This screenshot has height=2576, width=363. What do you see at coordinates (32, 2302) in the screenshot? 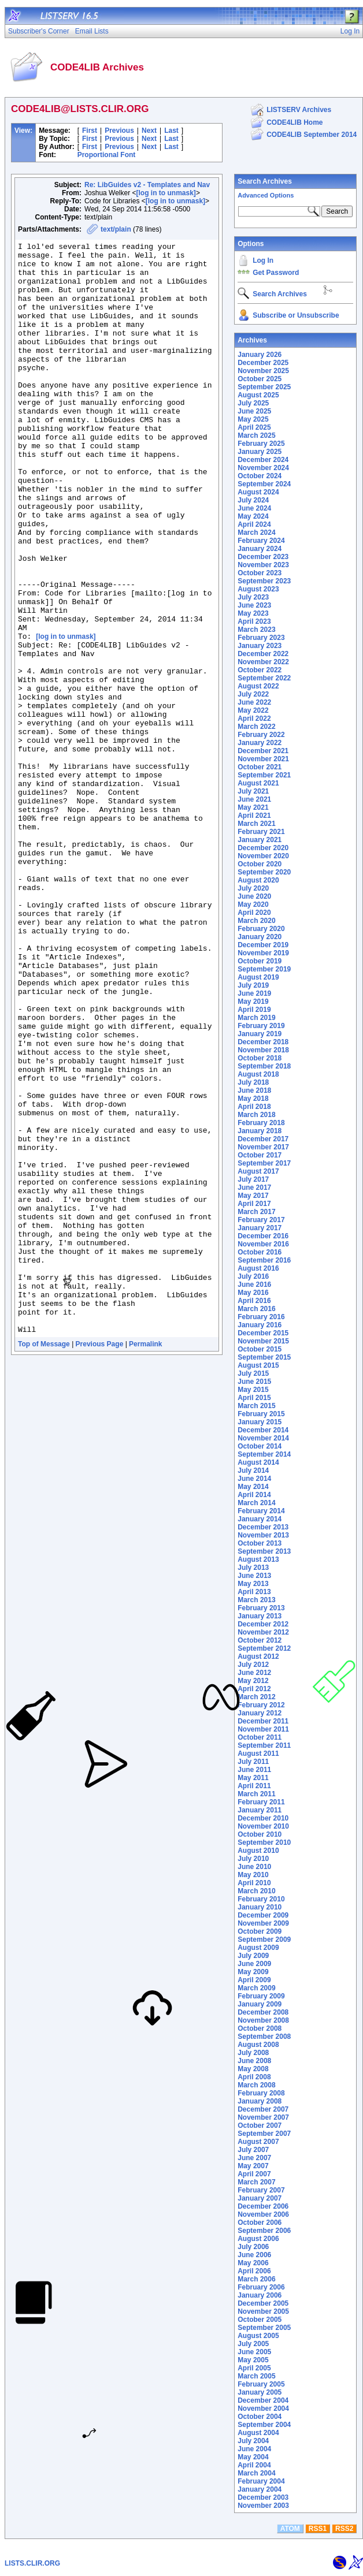
I see `towel or linen amenity indicator` at bounding box center [32, 2302].